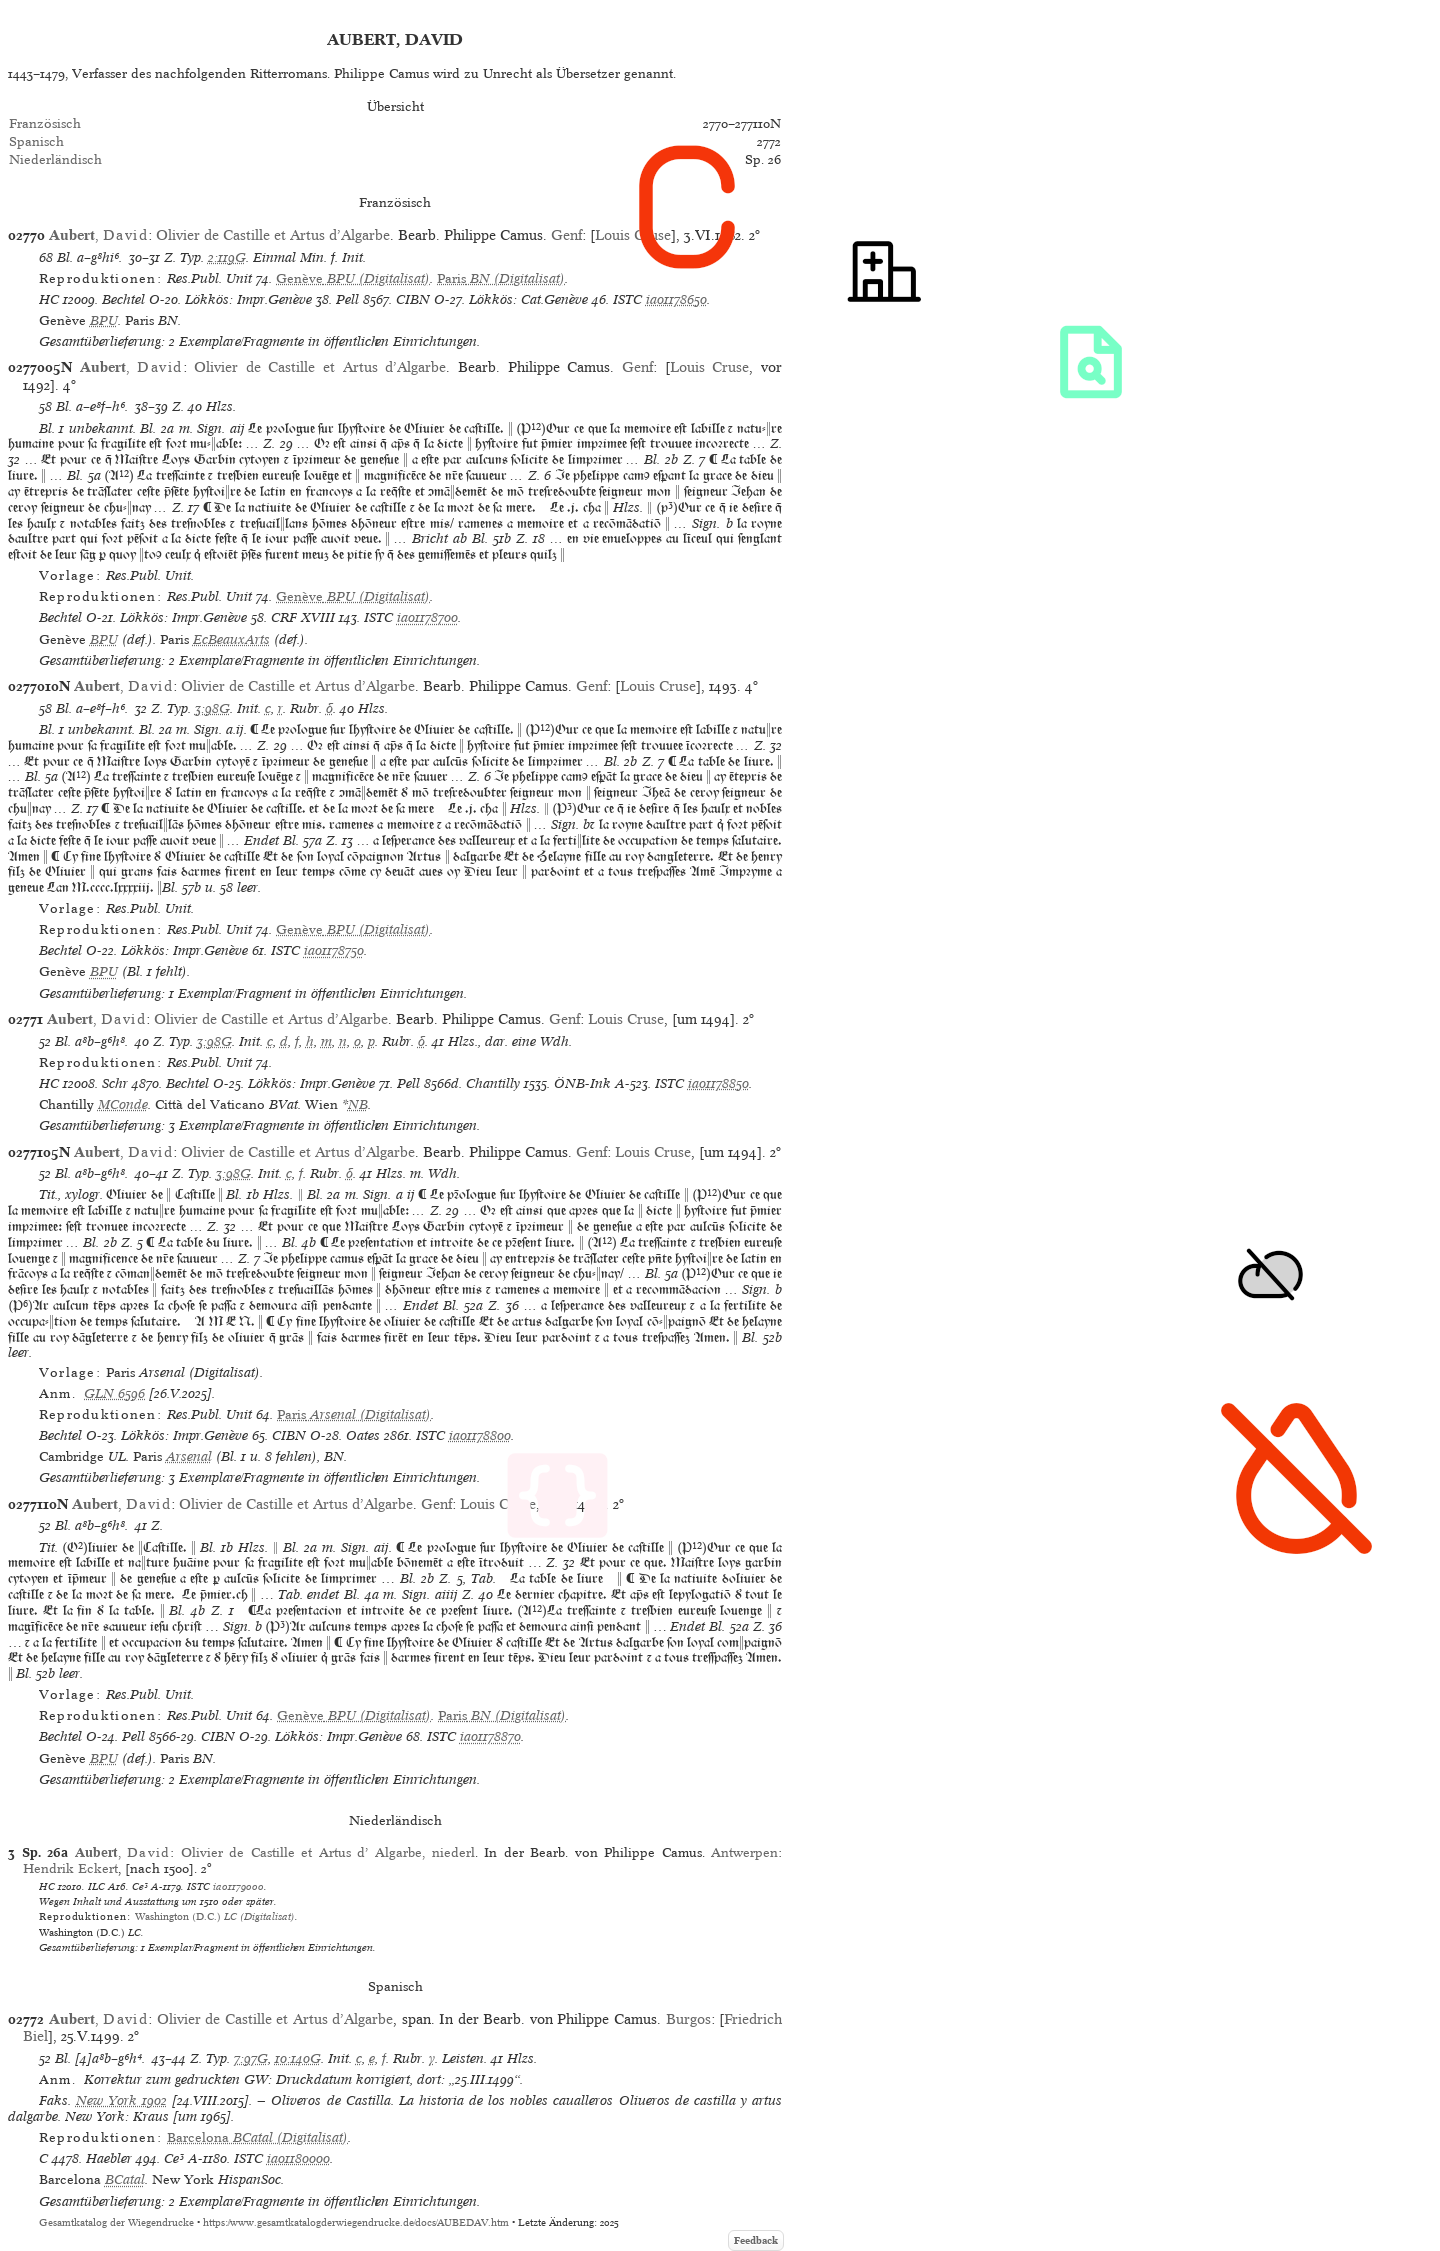  I want to click on access code editor or developer tools, so click(557, 1495).